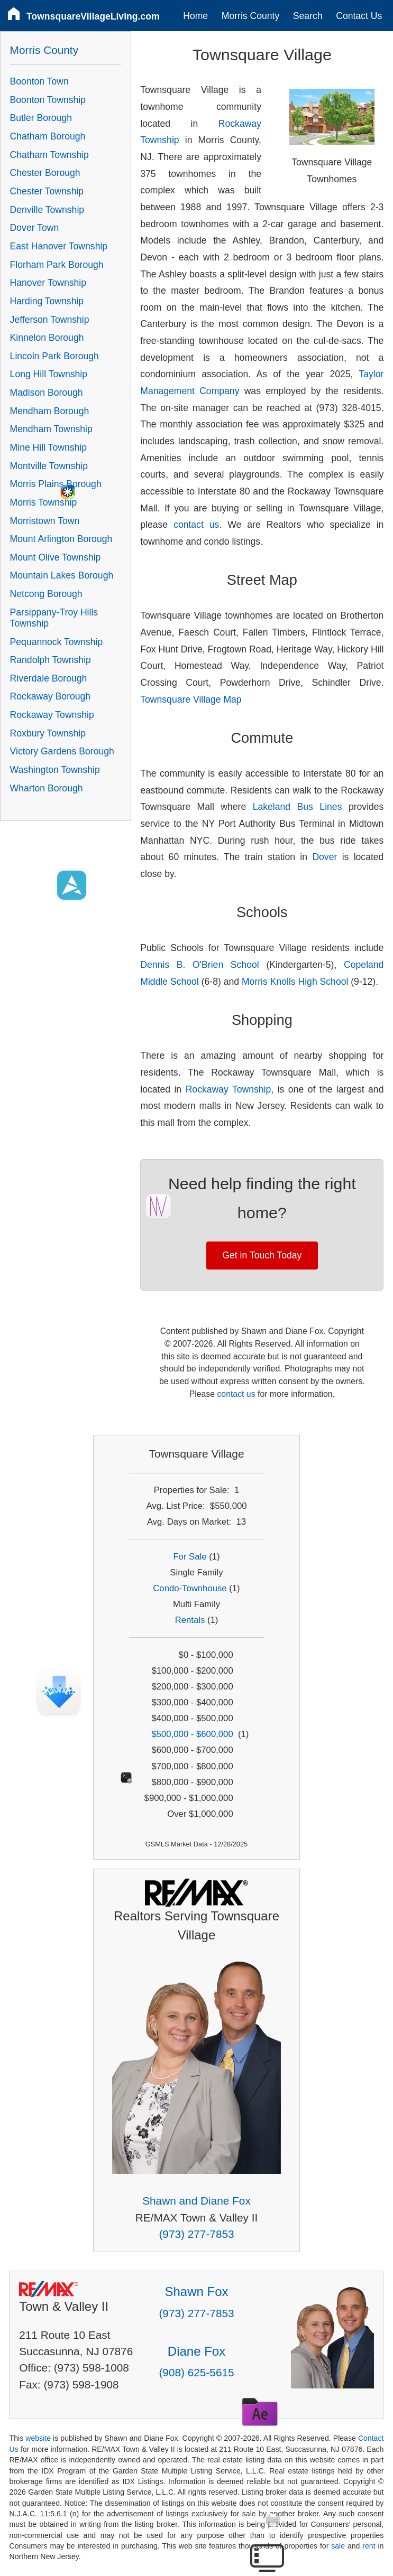 This screenshot has width=393, height=2576. I want to click on access ubuntu panel preferences, so click(267, 2557).